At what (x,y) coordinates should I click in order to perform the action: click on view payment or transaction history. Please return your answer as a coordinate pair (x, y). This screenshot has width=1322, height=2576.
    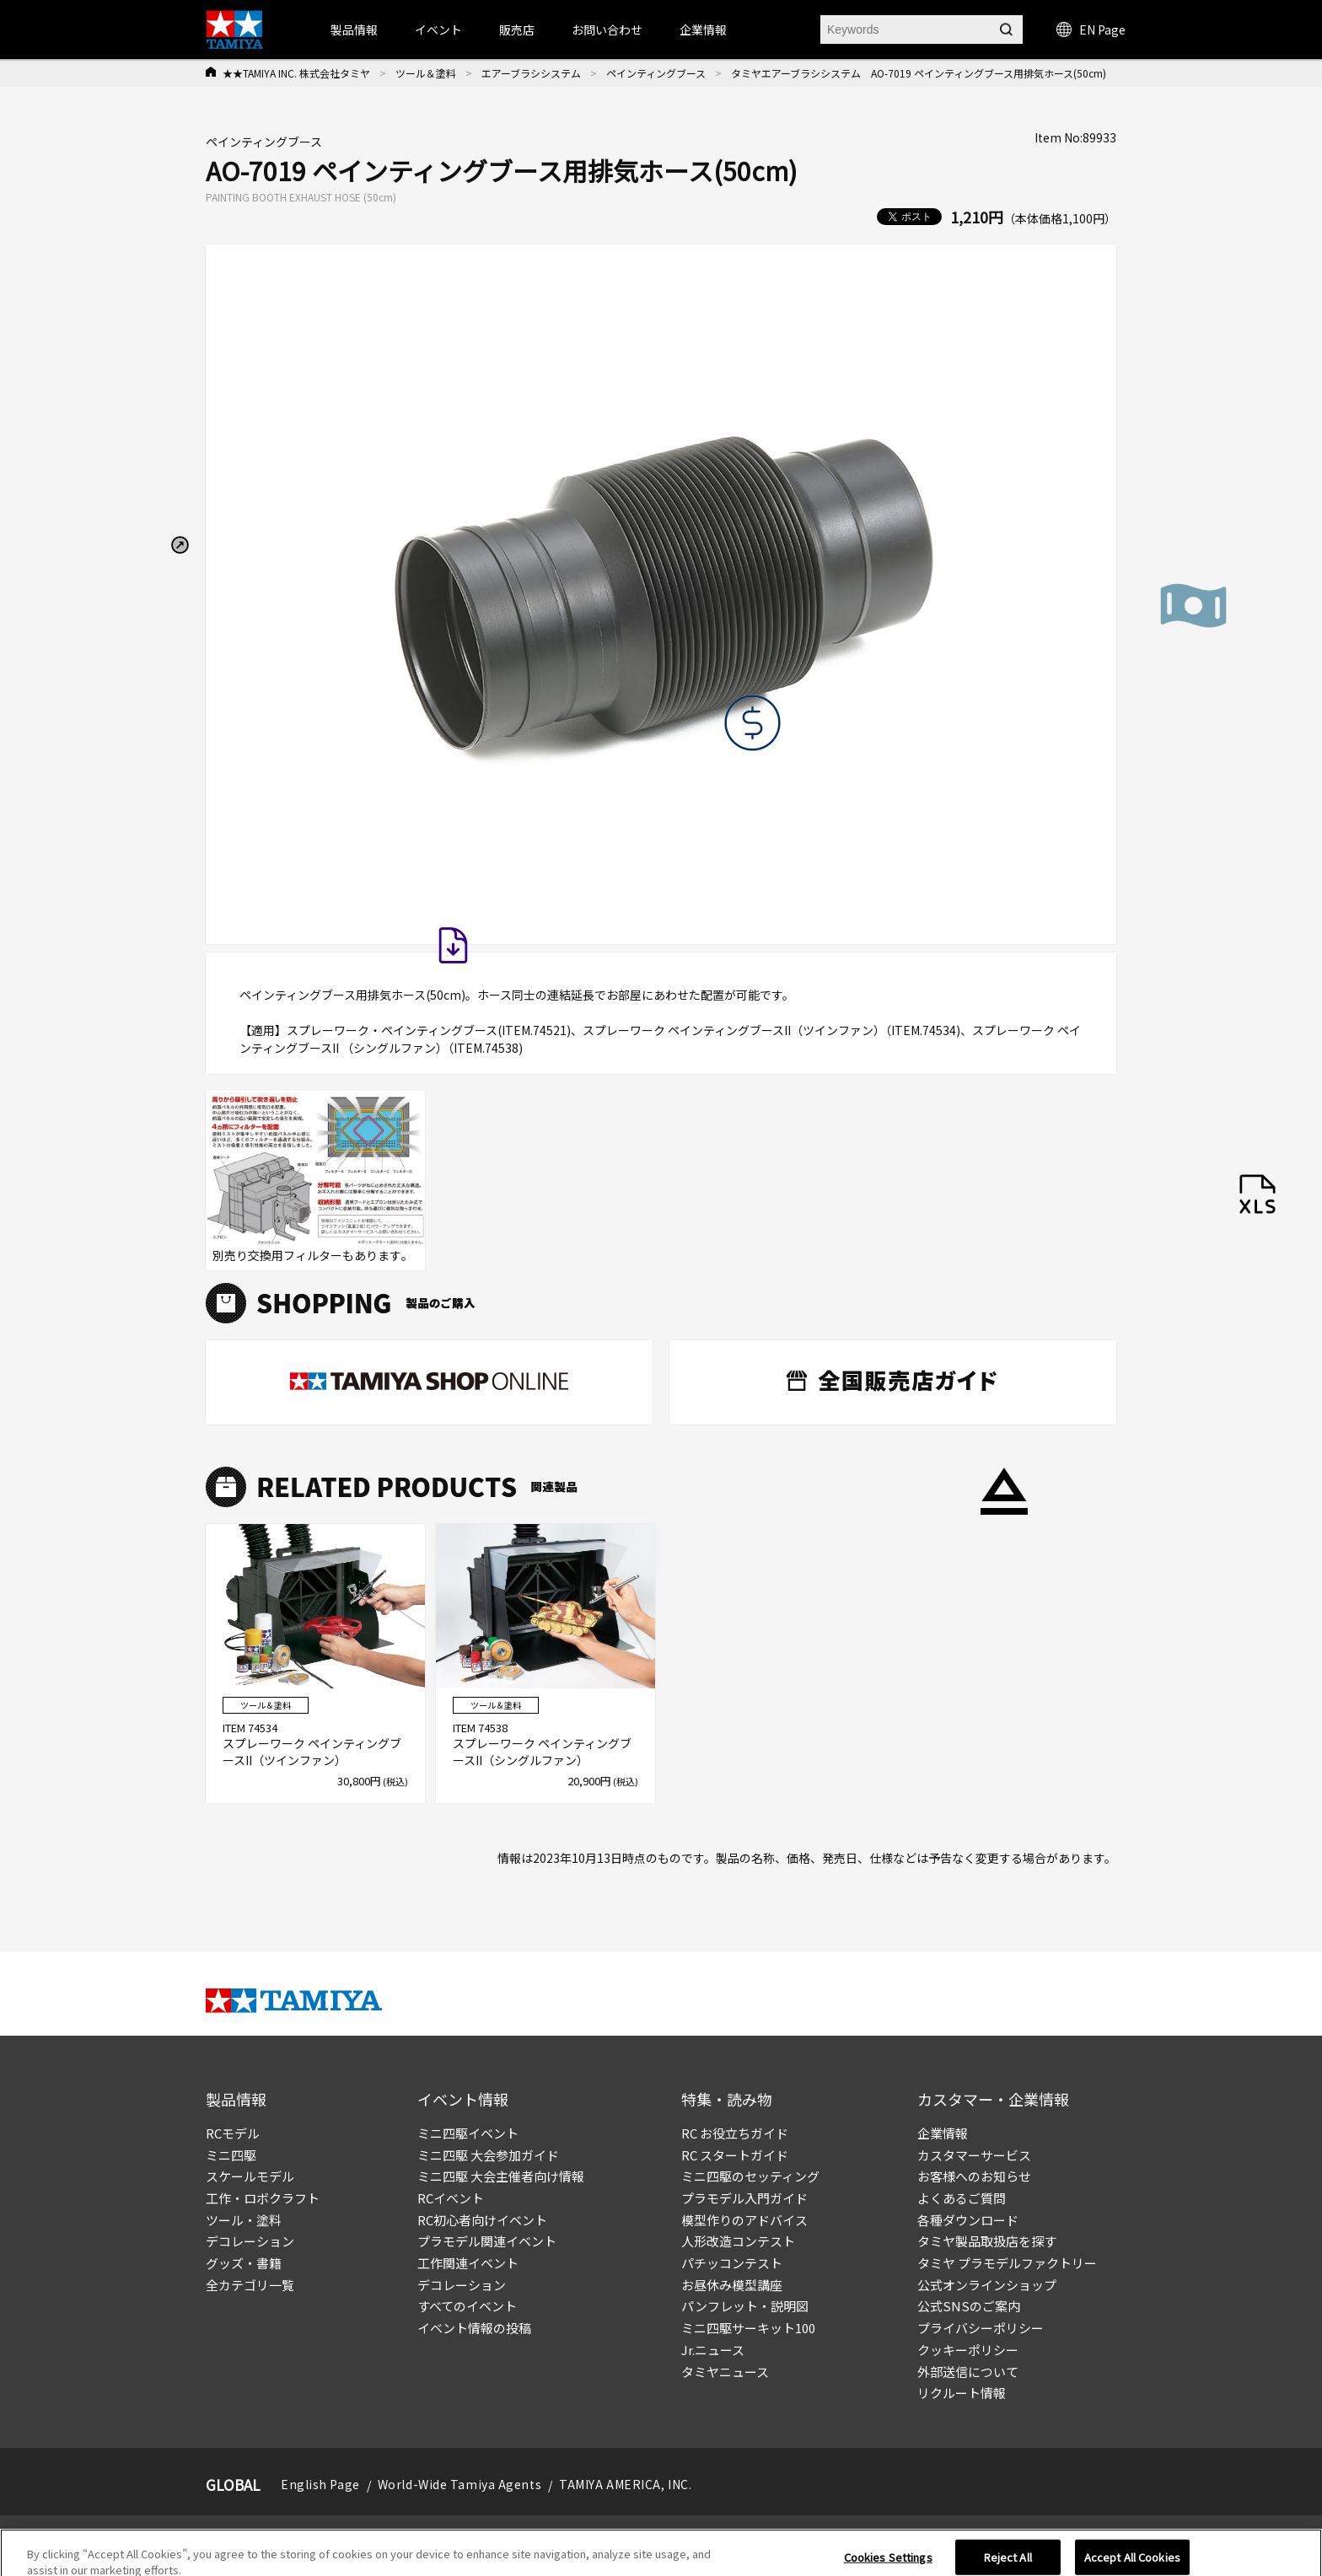
    Looking at the image, I should click on (1193, 605).